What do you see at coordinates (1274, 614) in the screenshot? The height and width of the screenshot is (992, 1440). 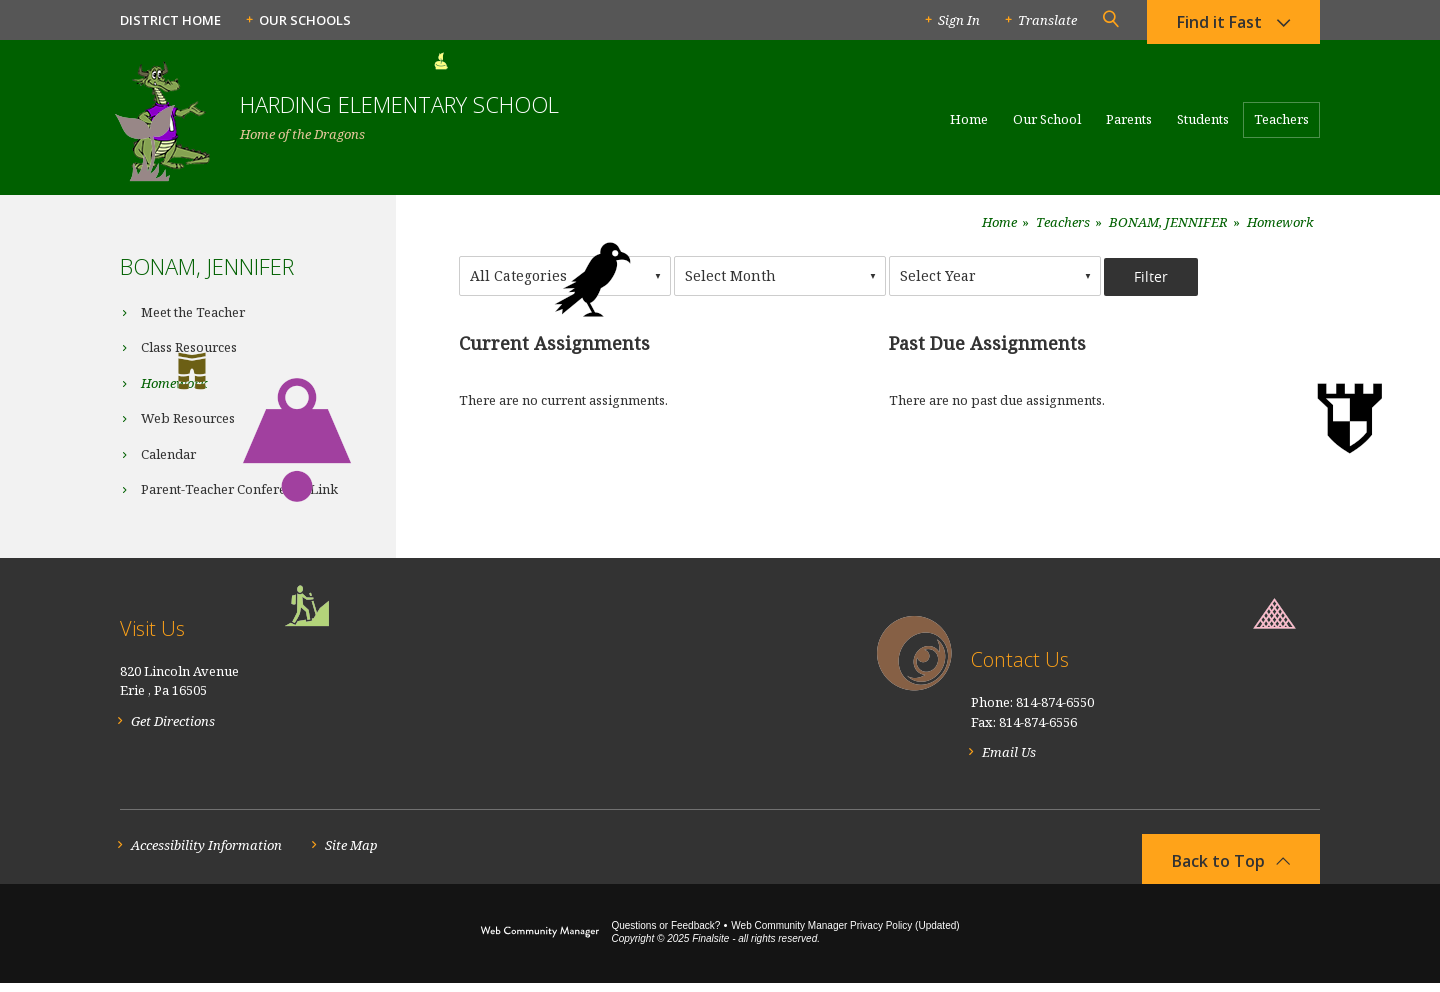 I see `view information about the Louvre museum` at bounding box center [1274, 614].